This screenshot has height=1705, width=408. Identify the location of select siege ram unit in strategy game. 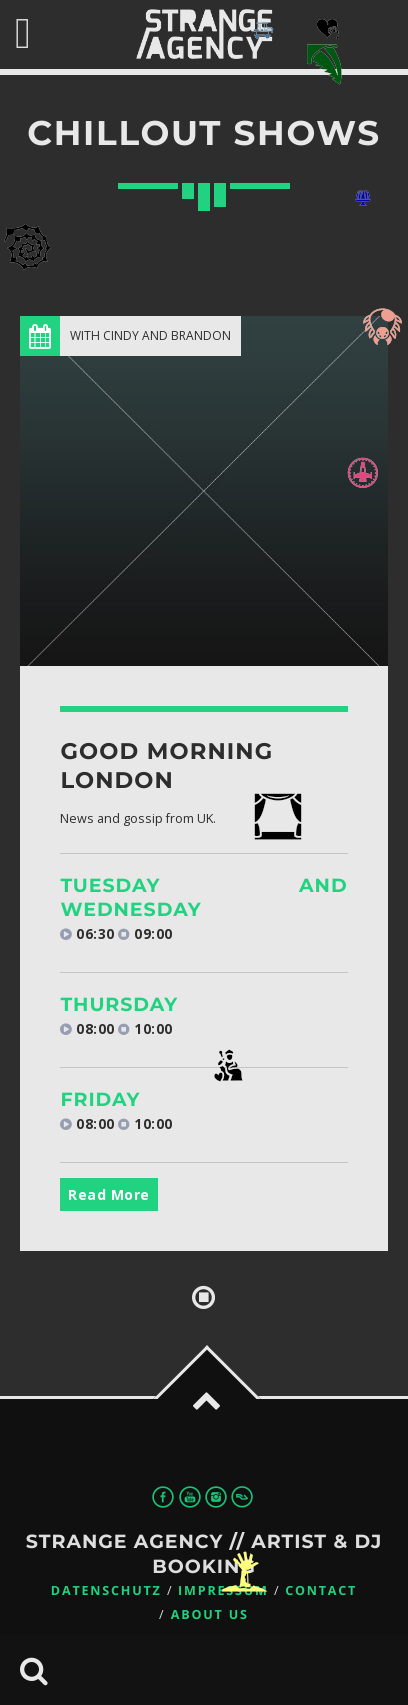
(263, 30).